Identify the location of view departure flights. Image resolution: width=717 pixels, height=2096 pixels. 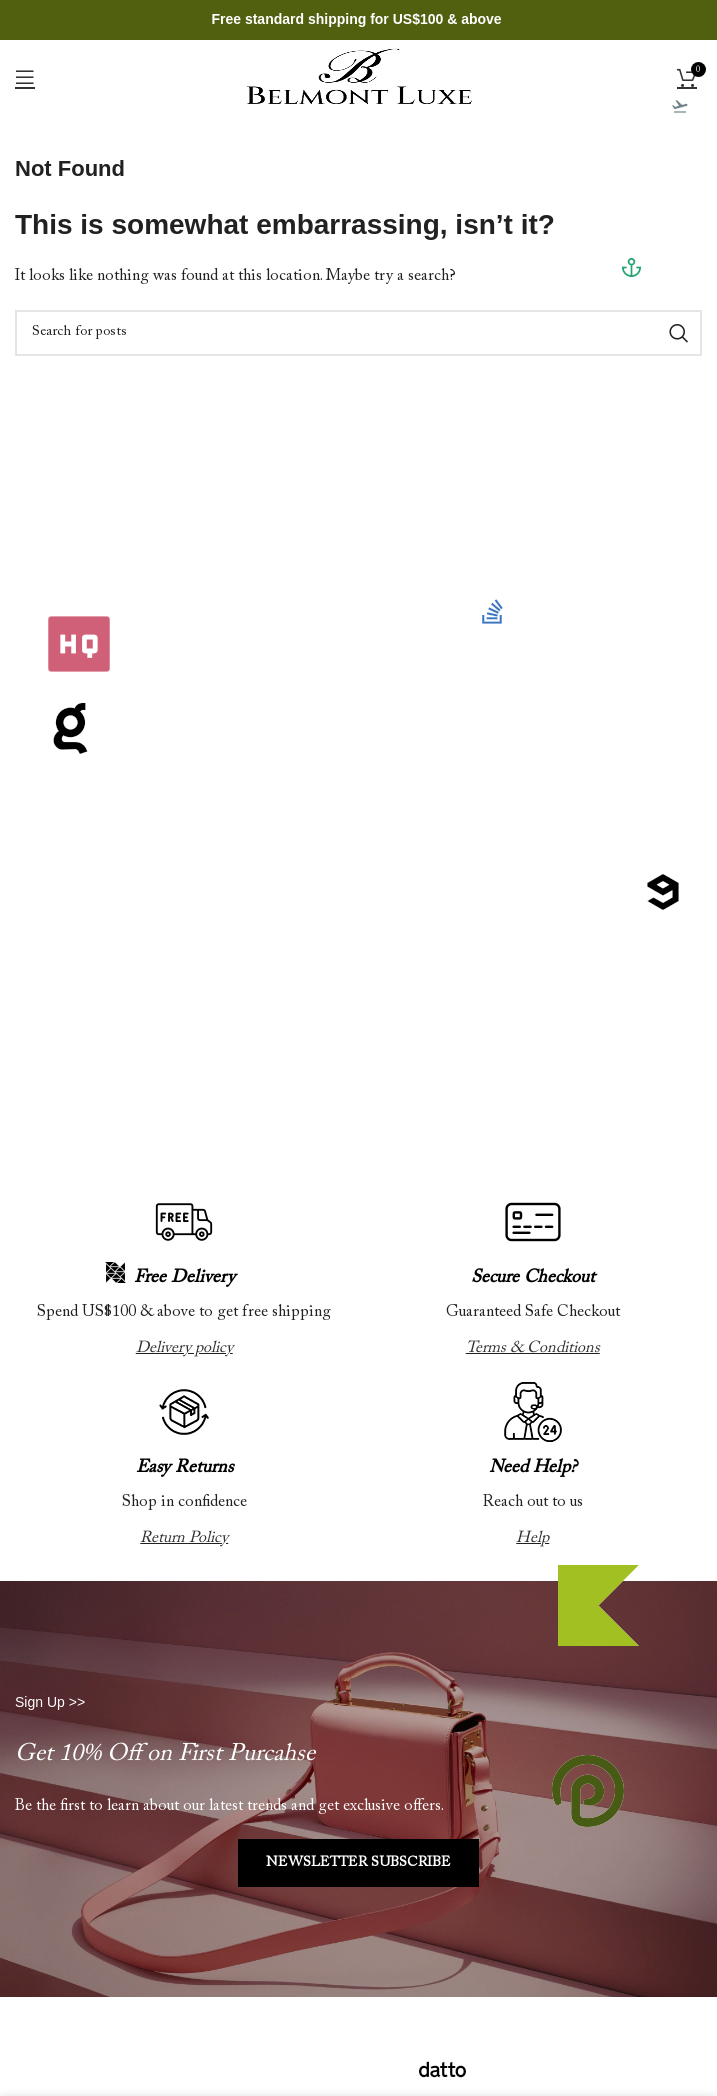
(680, 106).